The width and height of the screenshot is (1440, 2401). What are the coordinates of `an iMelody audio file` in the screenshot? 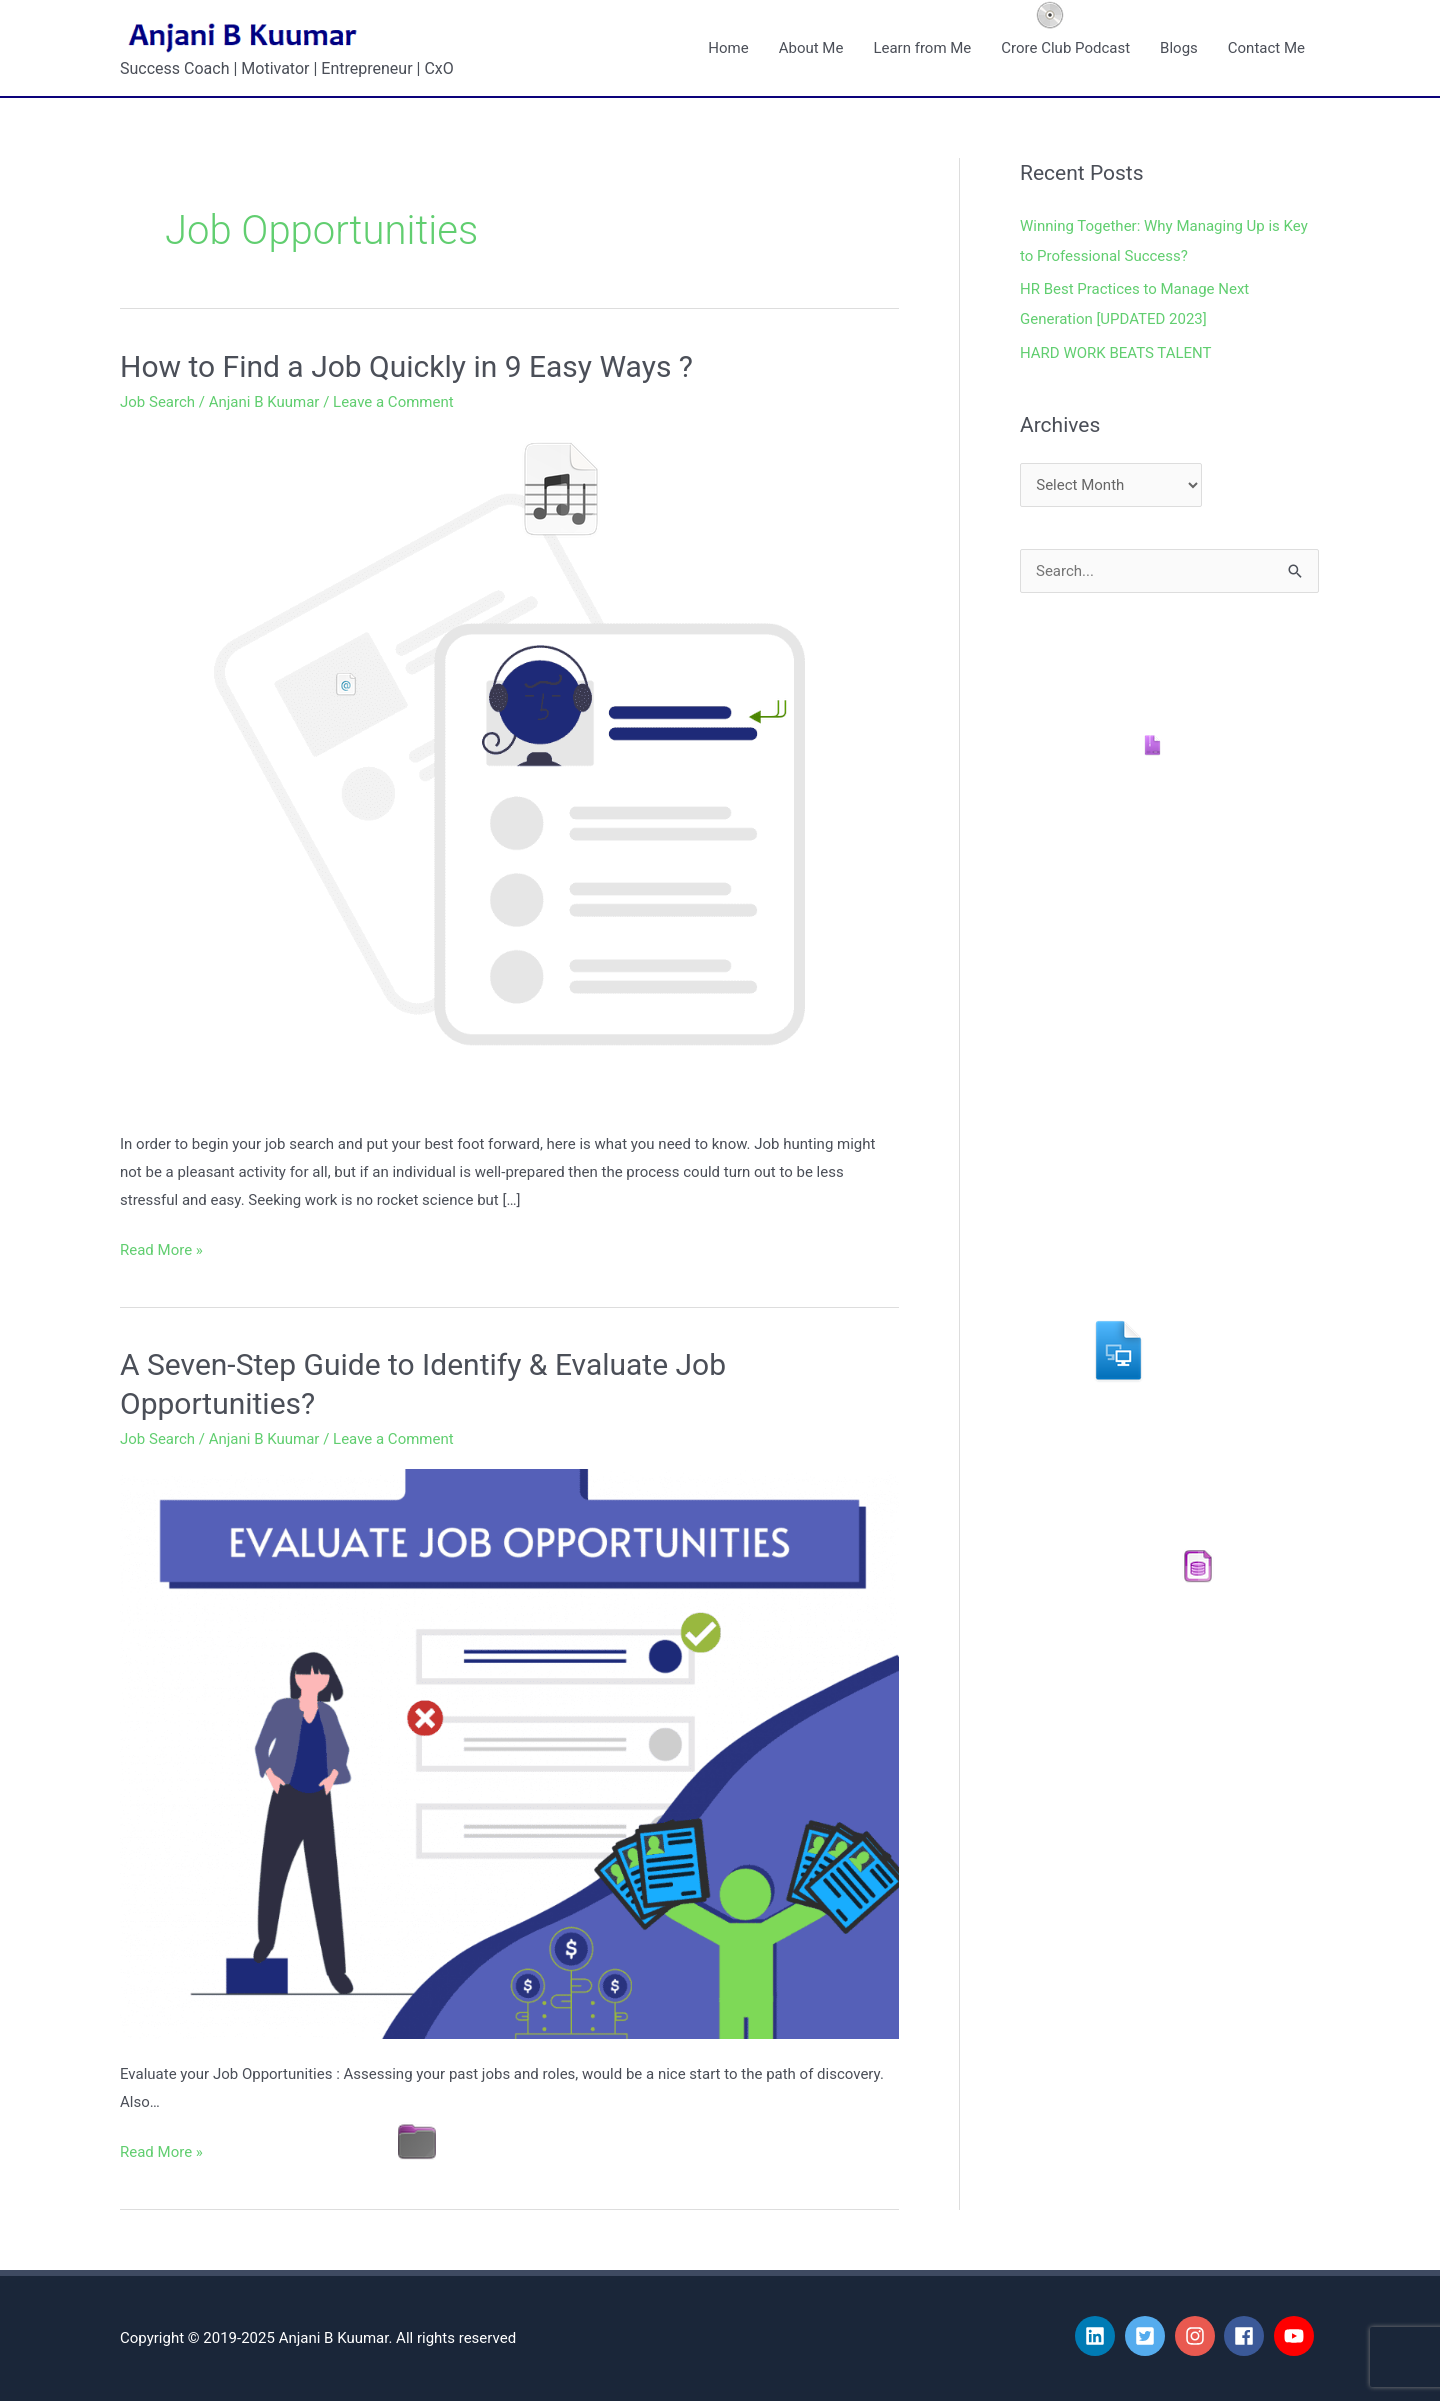 It's located at (561, 489).